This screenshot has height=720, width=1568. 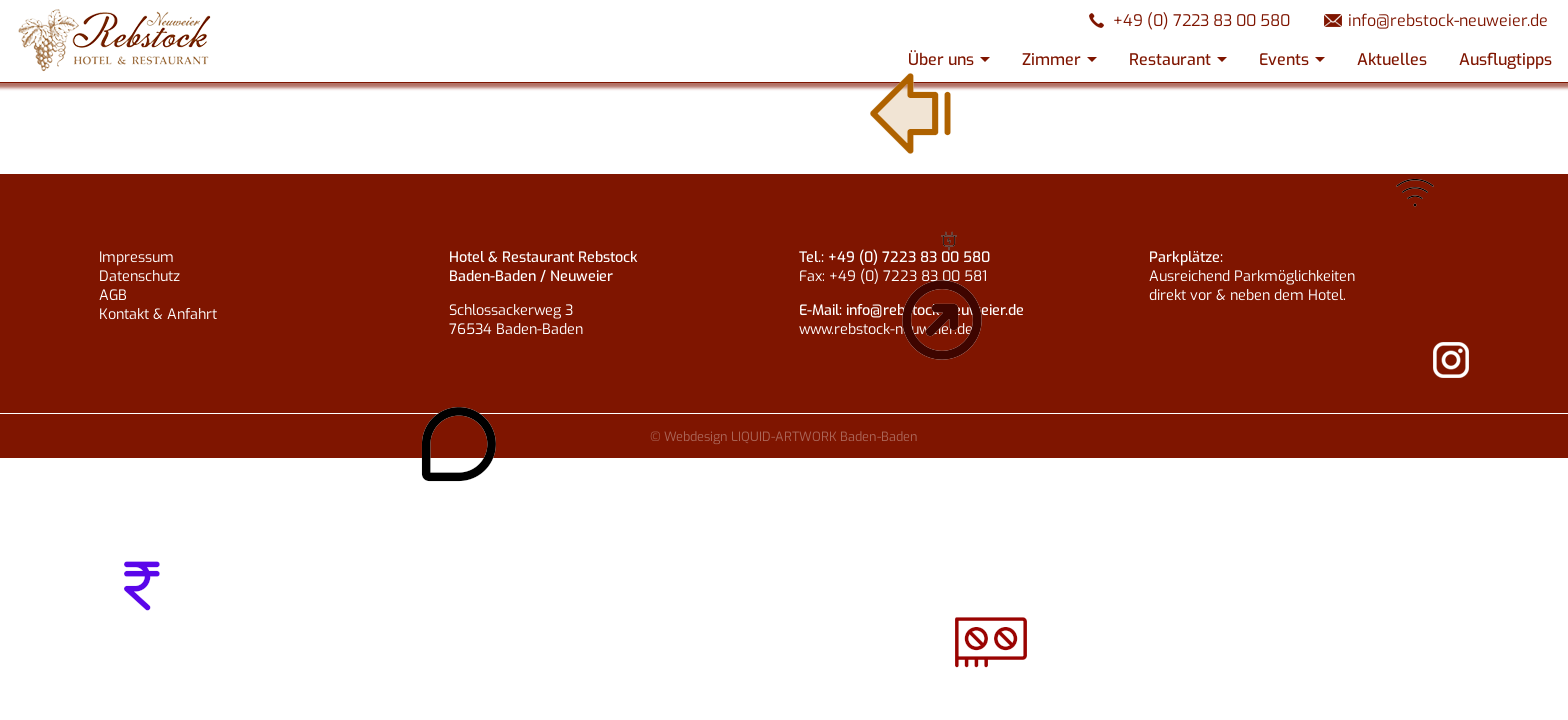 What do you see at coordinates (949, 241) in the screenshot?
I see `device is currently charging` at bounding box center [949, 241].